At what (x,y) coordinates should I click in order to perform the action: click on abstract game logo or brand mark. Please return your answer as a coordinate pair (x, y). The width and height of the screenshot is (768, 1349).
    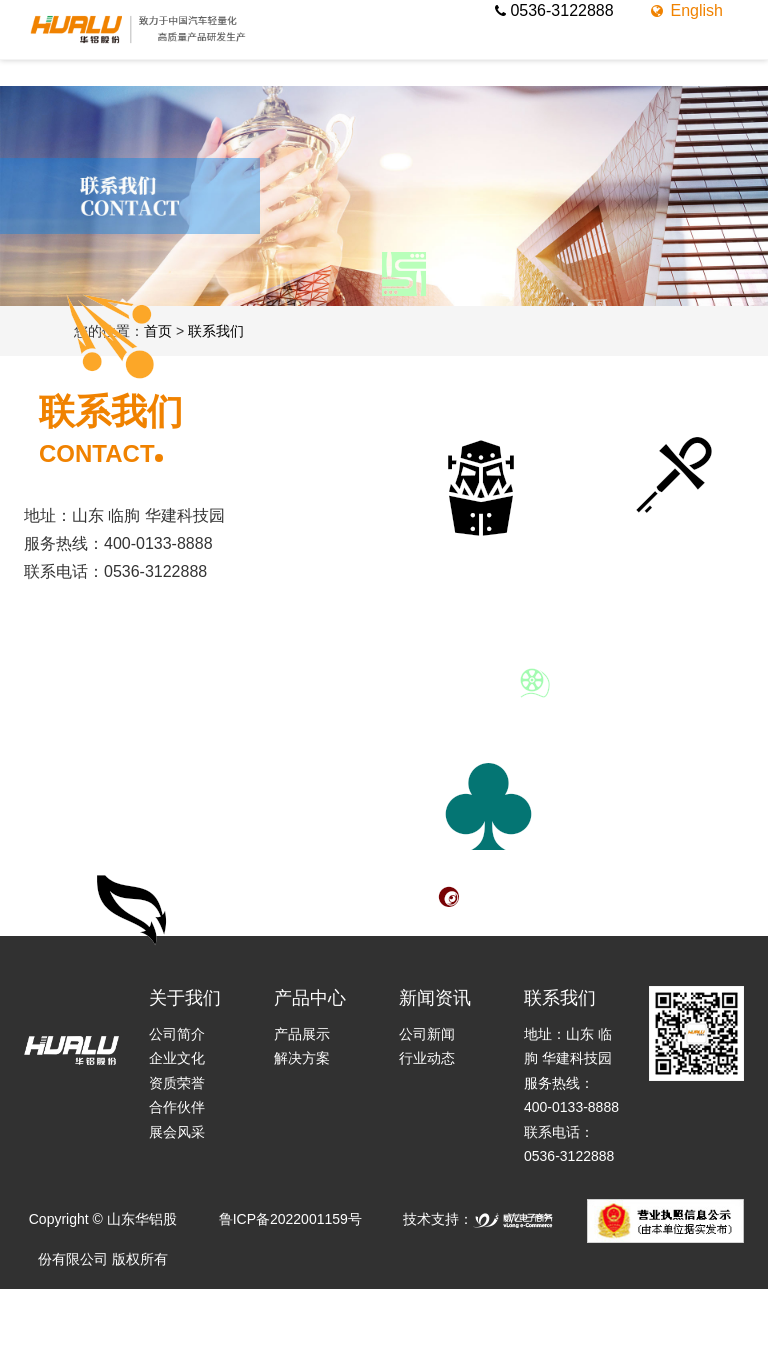
    Looking at the image, I should click on (404, 274).